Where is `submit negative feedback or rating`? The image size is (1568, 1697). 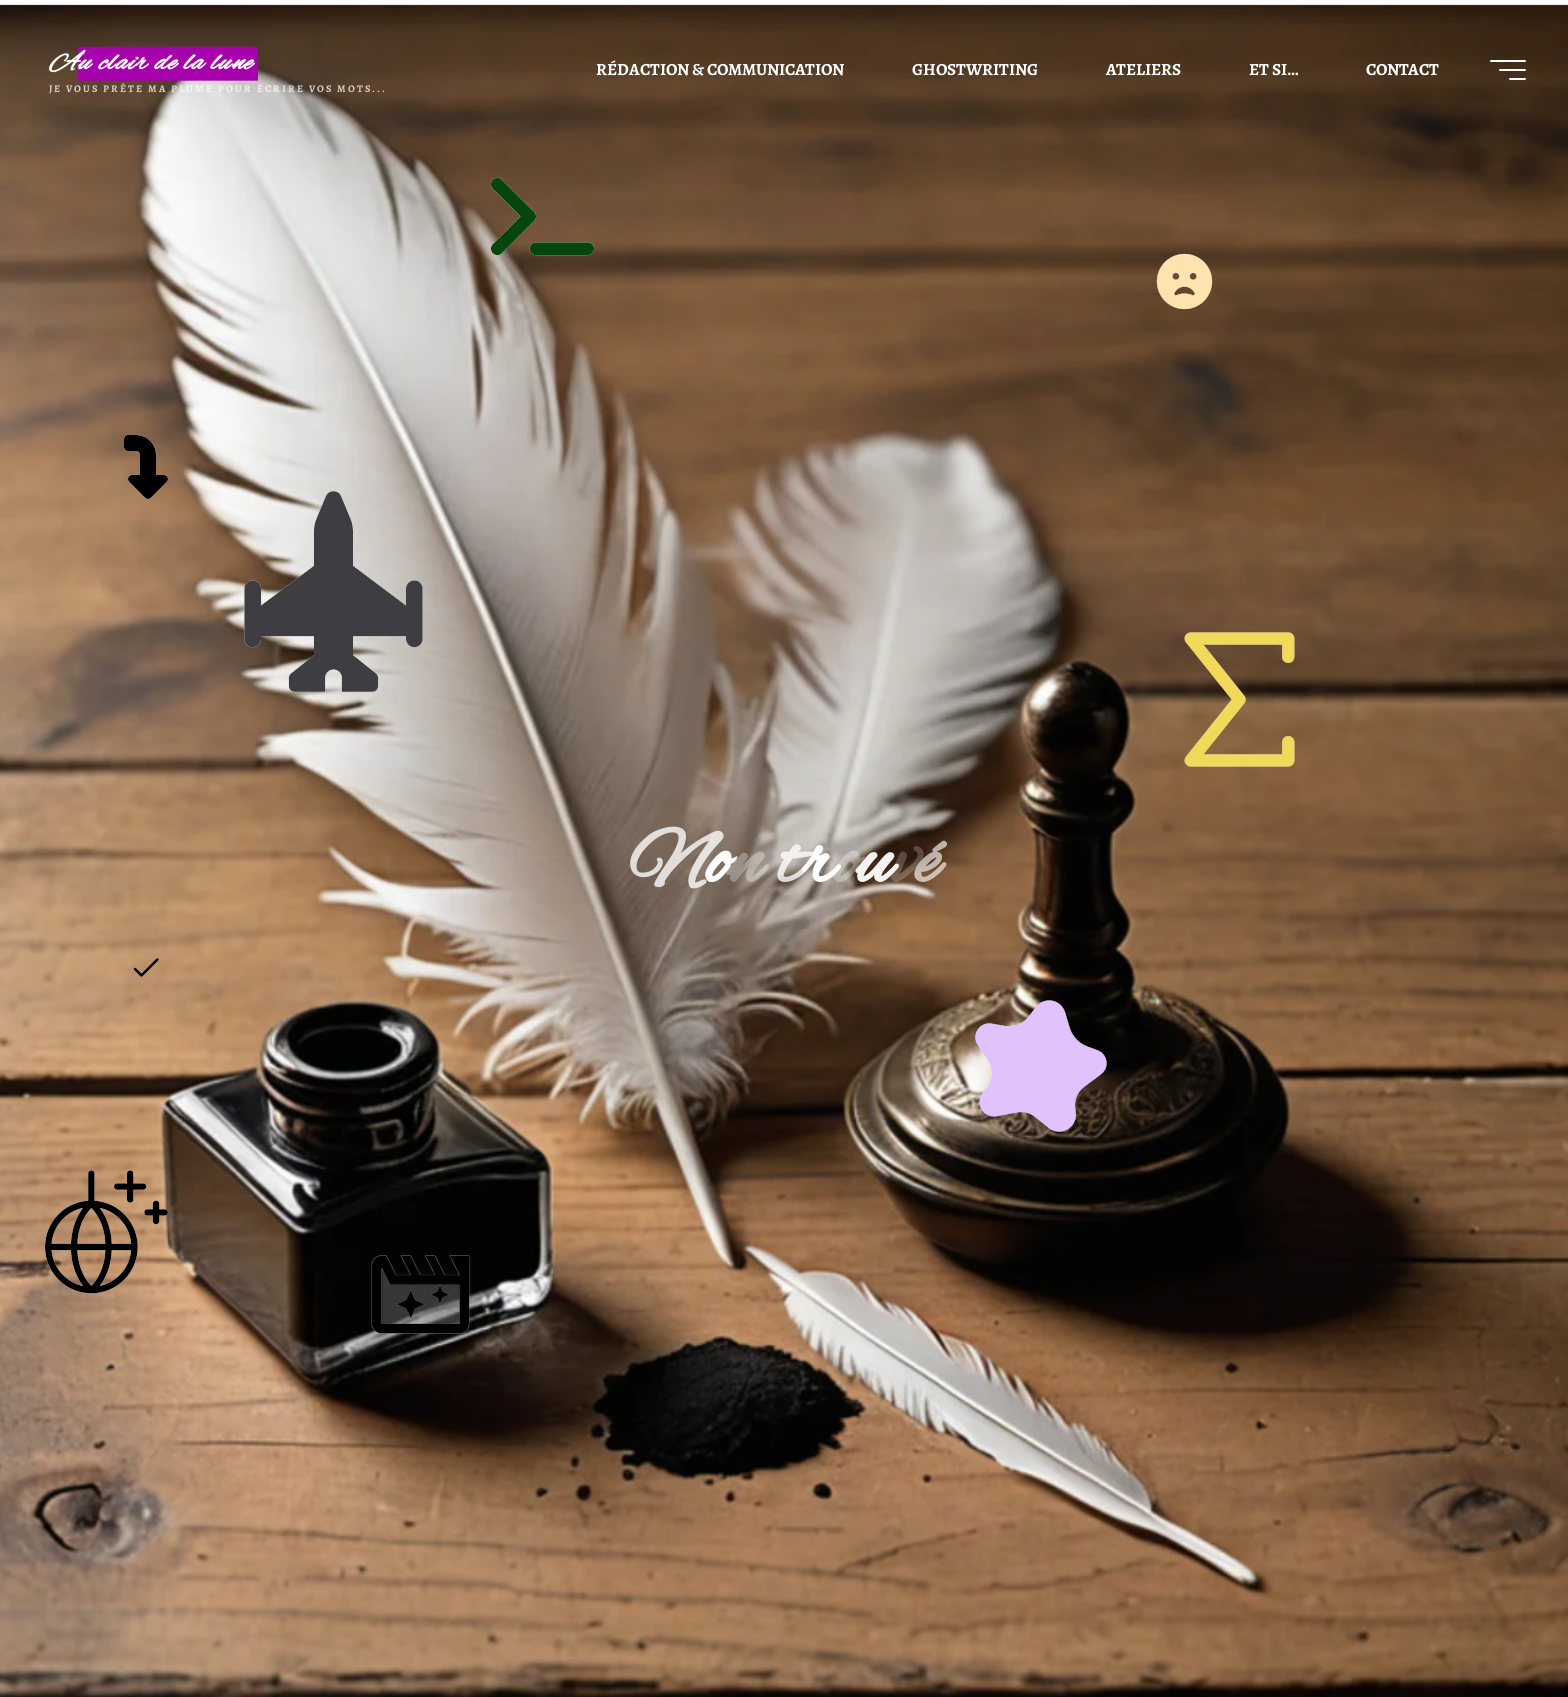 submit negative feedback or rating is located at coordinates (1184, 281).